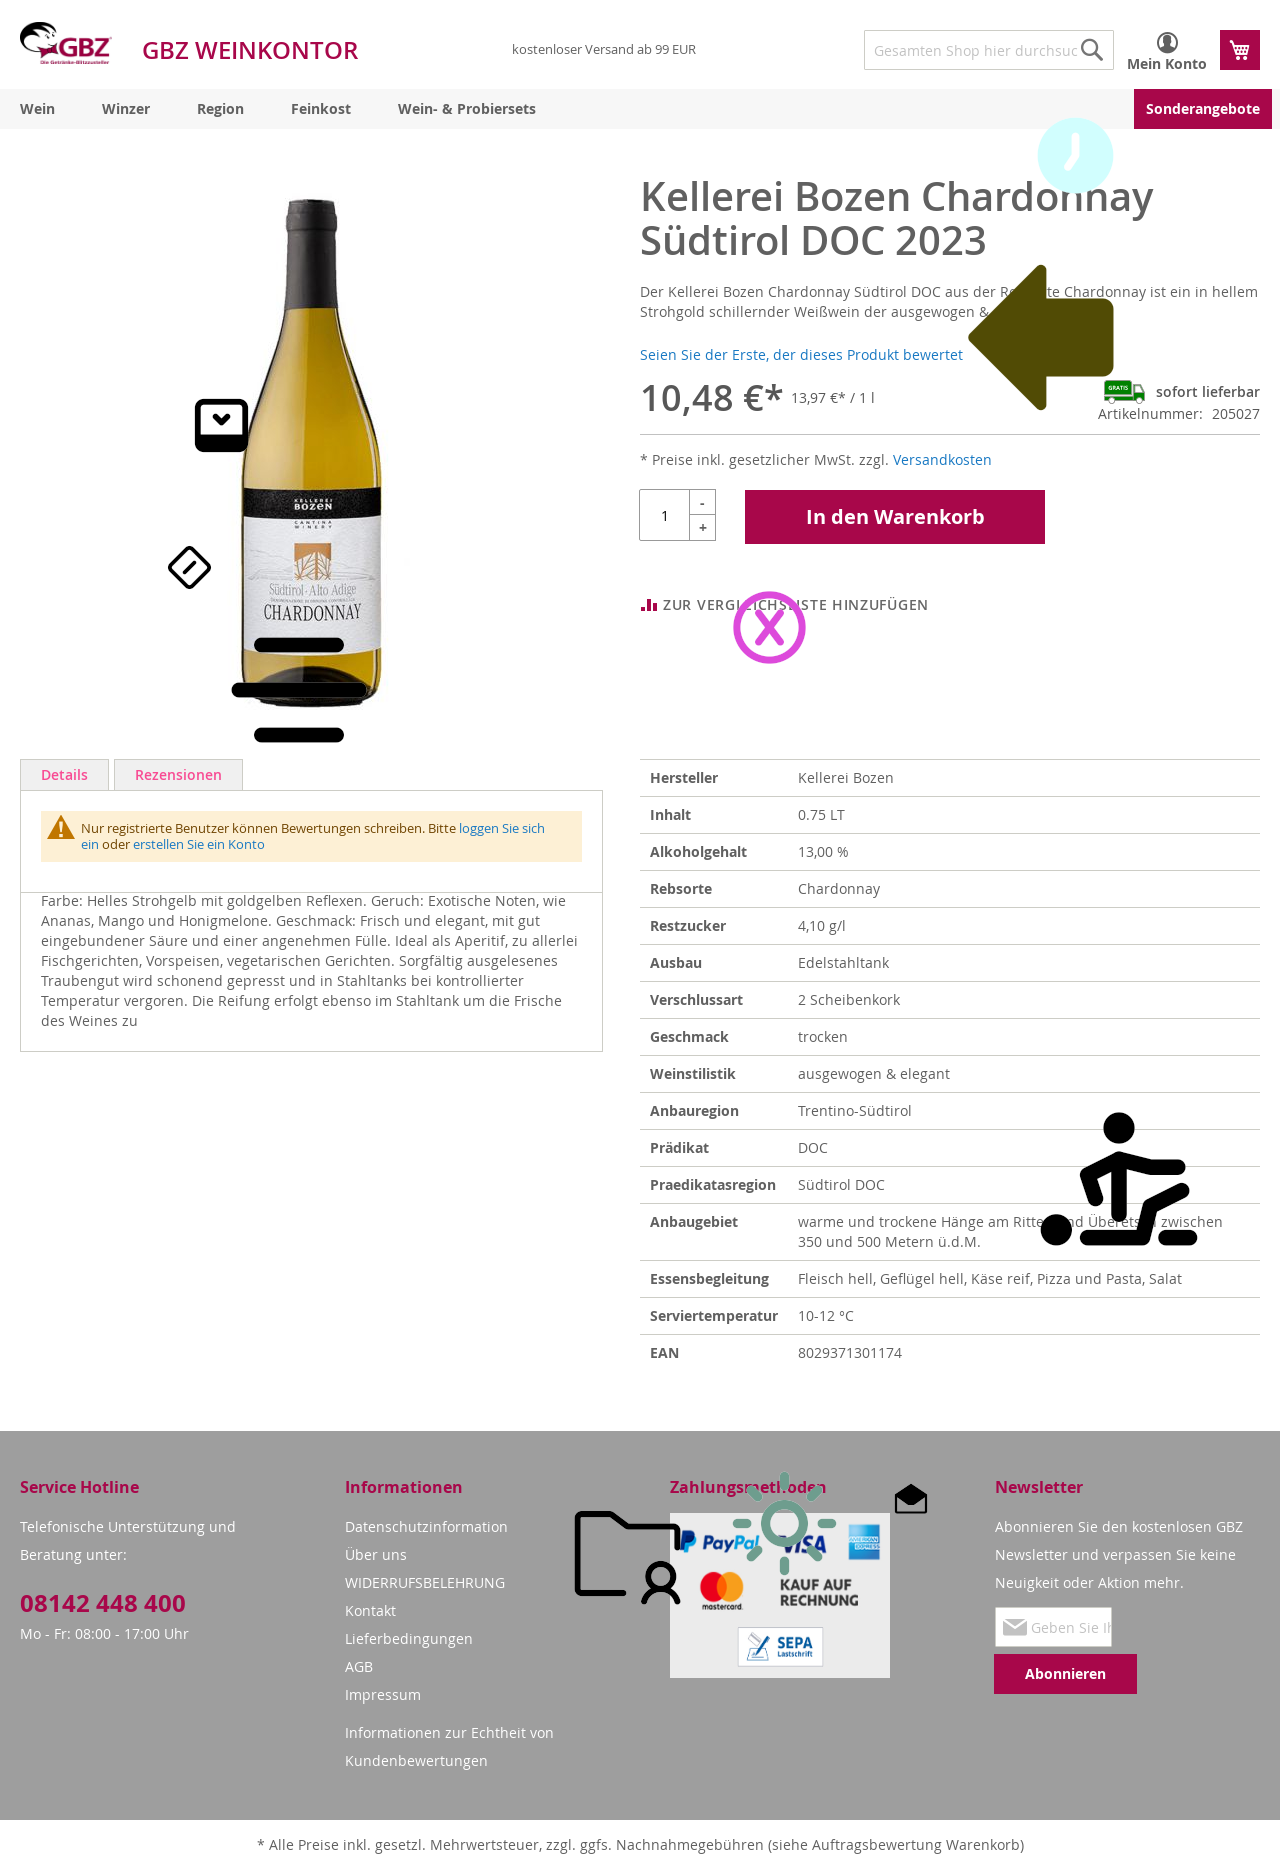 The height and width of the screenshot is (1870, 1280). I want to click on xbox x button indicator, so click(769, 627).